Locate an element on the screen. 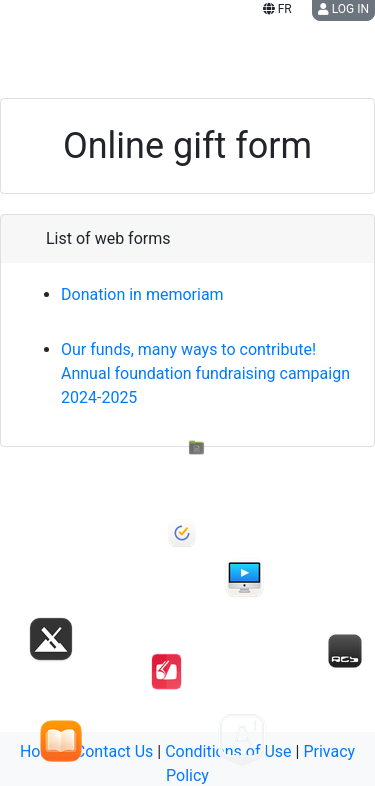 This screenshot has width=375, height=786. an eps vector file is located at coordinates (166, 671).